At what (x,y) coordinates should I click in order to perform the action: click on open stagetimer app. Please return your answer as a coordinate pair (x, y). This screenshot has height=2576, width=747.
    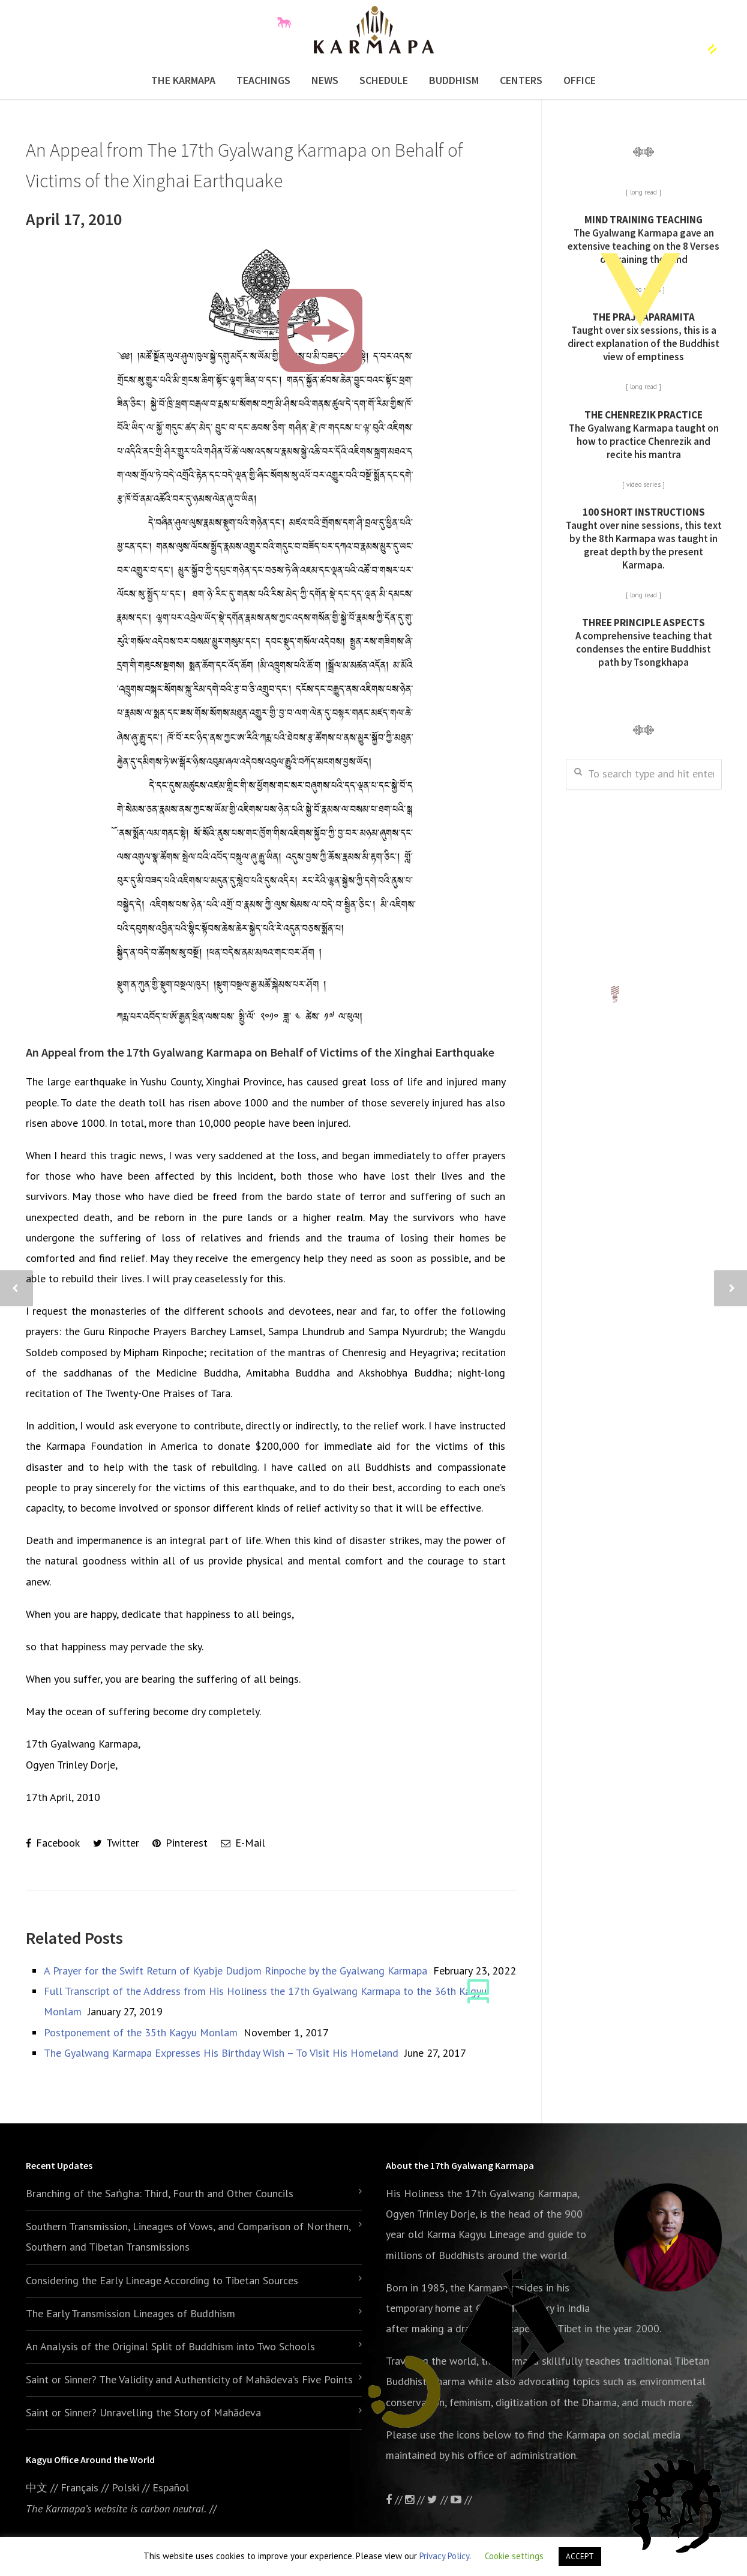
    Looking at the image, I should click on (404, 2392).